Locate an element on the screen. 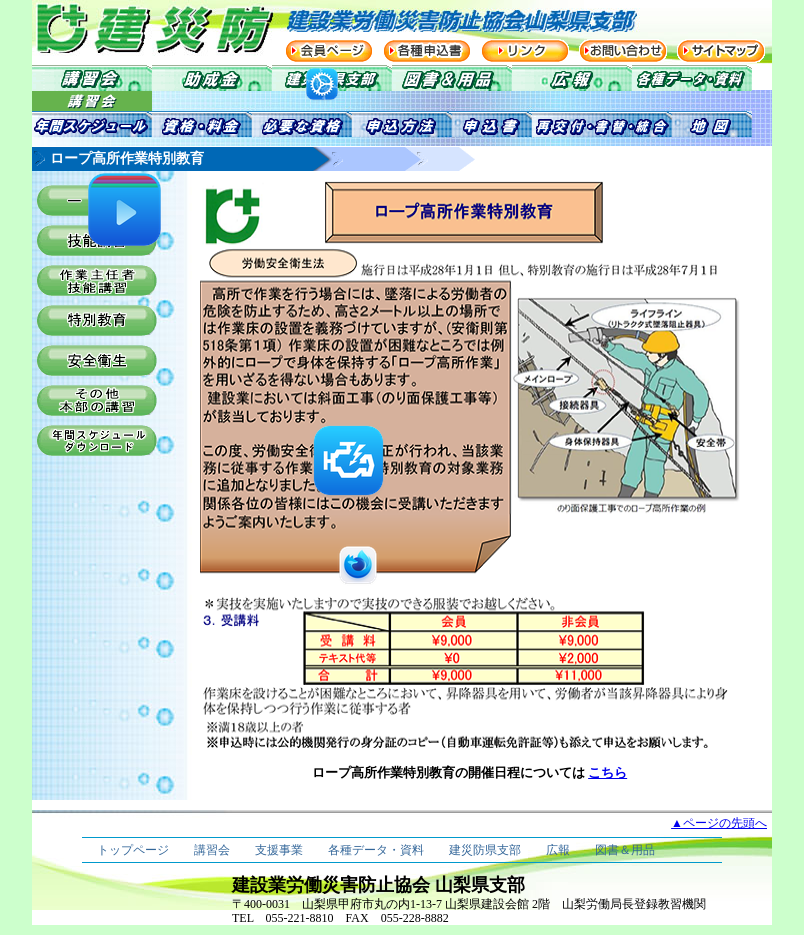 This screenshot has width=804, height=935. diagnose and troubleshoot SELinux security alerts is located at coordinates (348, 460).